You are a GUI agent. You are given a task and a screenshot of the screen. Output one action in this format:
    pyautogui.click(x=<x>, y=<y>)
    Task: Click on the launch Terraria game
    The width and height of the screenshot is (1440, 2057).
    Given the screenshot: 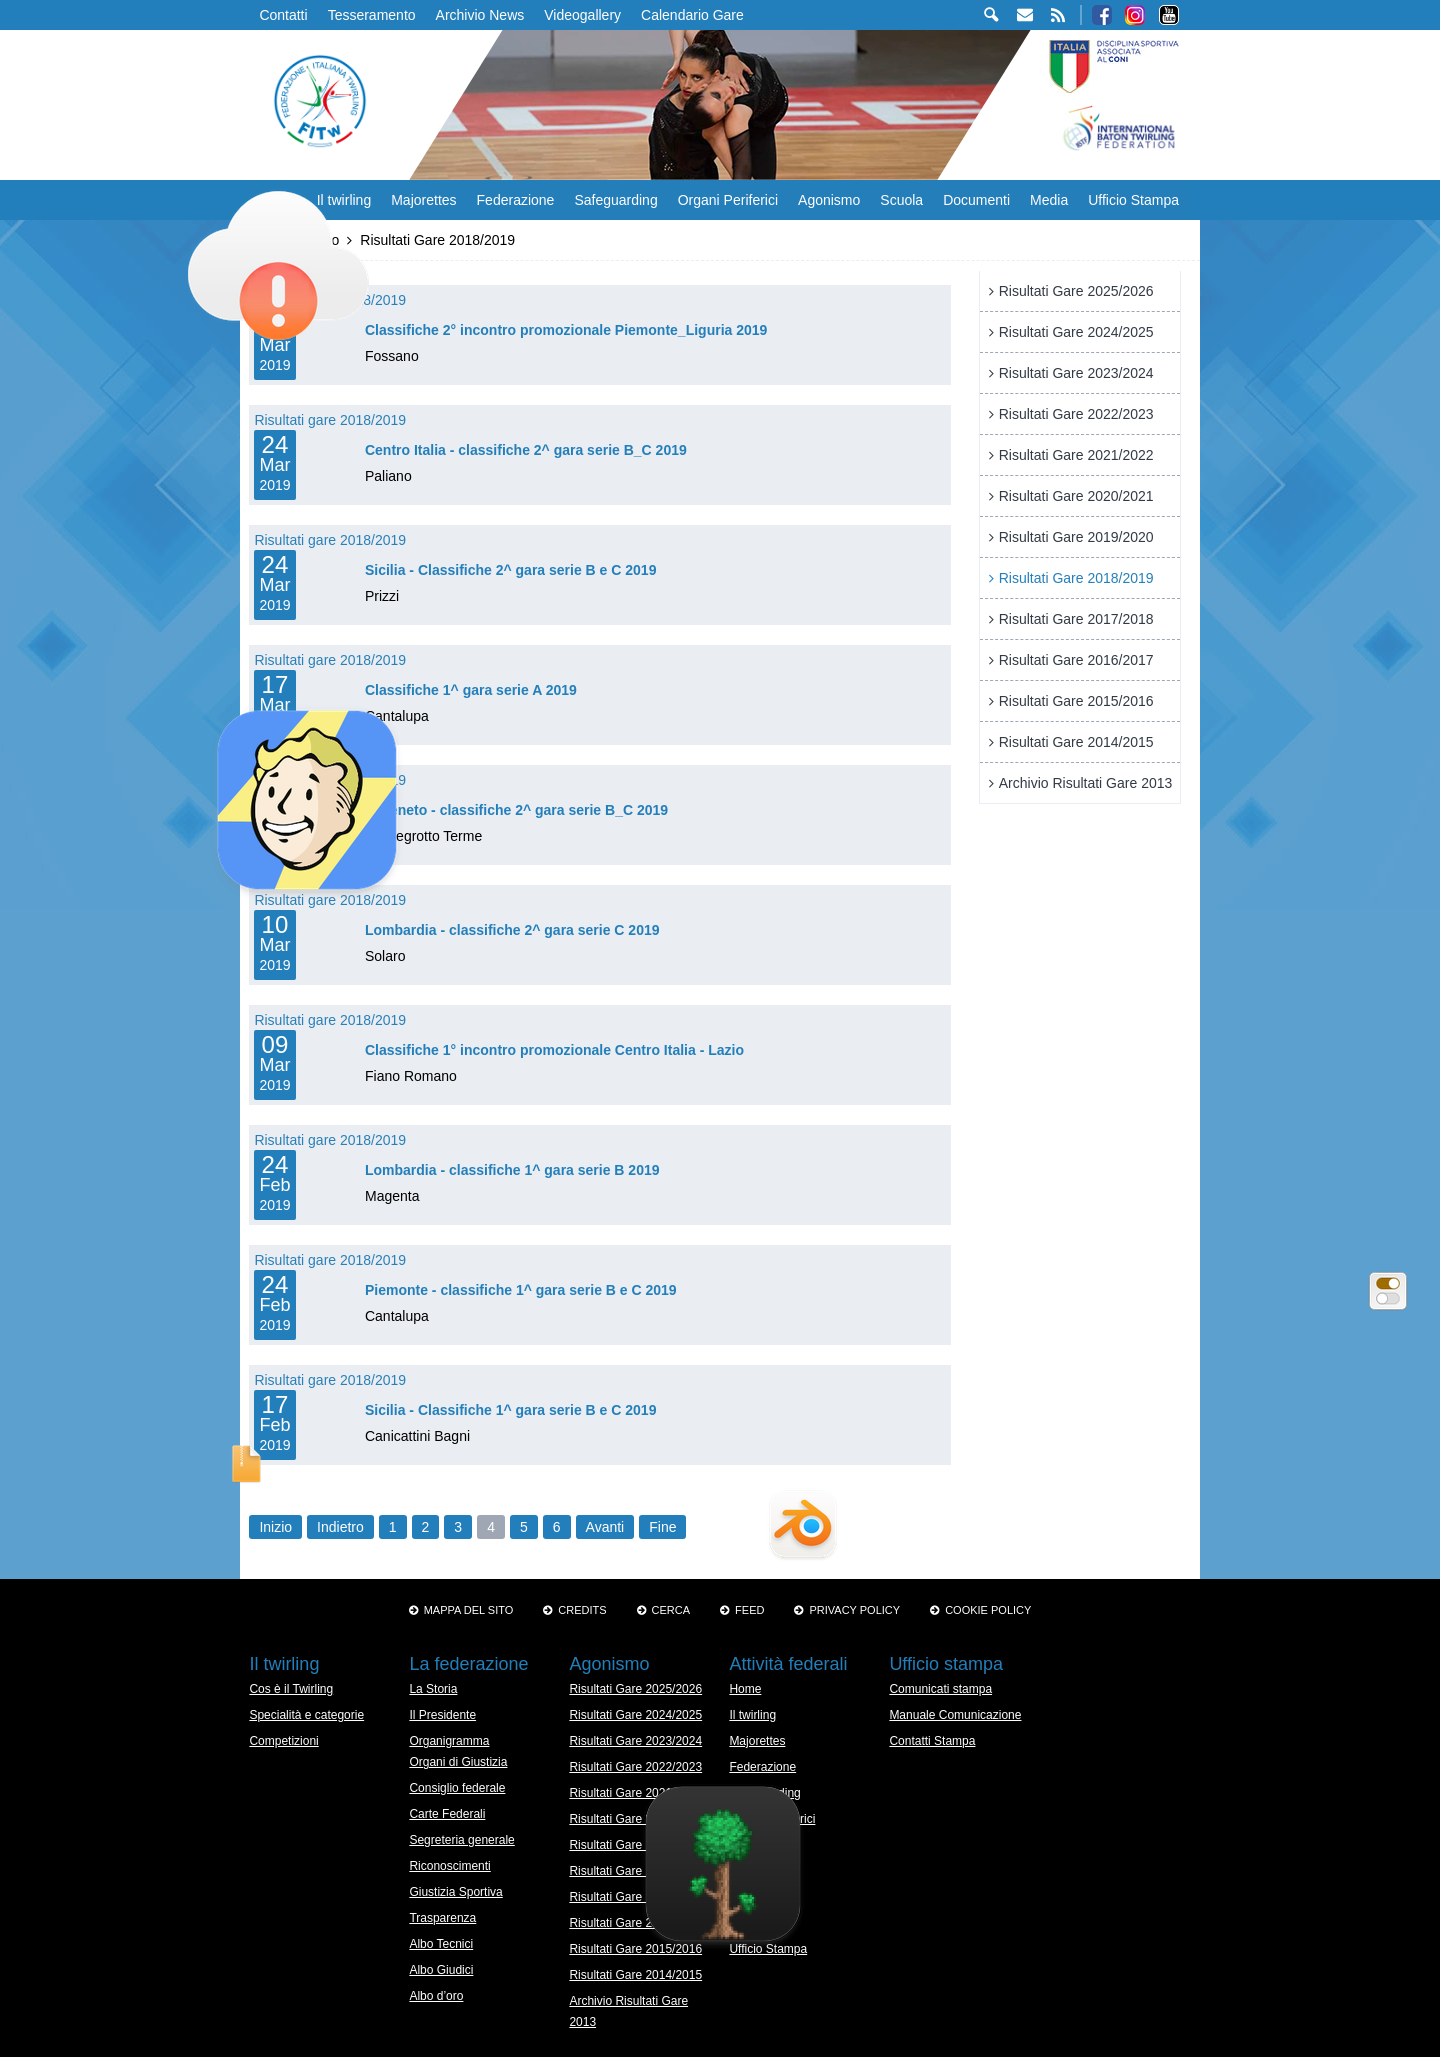 What is the action you would take?
    pyautogui.click(x=723, y=1864)
    